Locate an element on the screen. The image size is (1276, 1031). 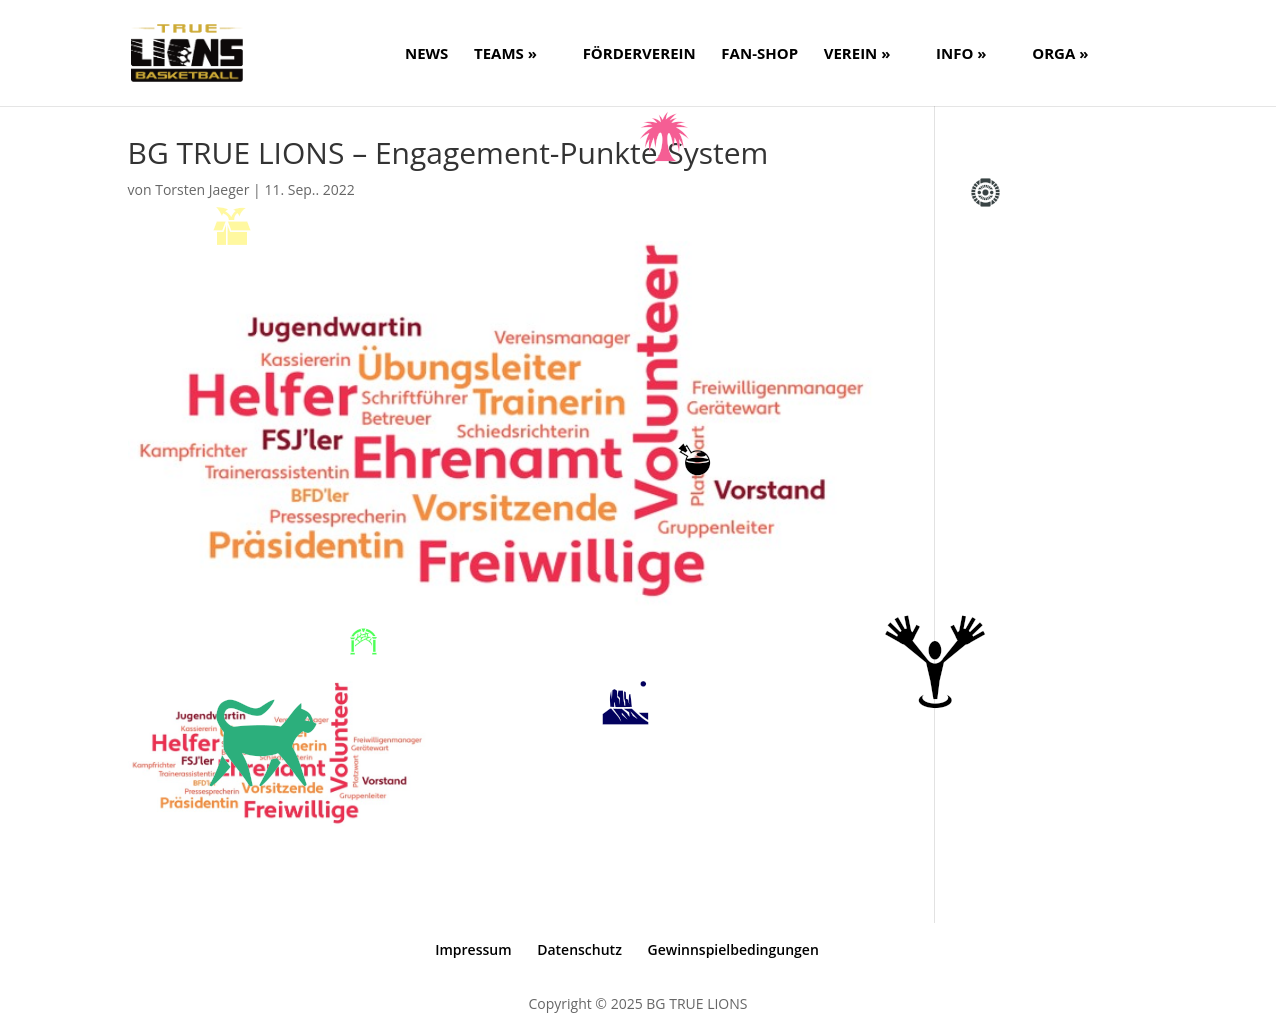
unpack or open a delivery is located at coordinates (232, 226).